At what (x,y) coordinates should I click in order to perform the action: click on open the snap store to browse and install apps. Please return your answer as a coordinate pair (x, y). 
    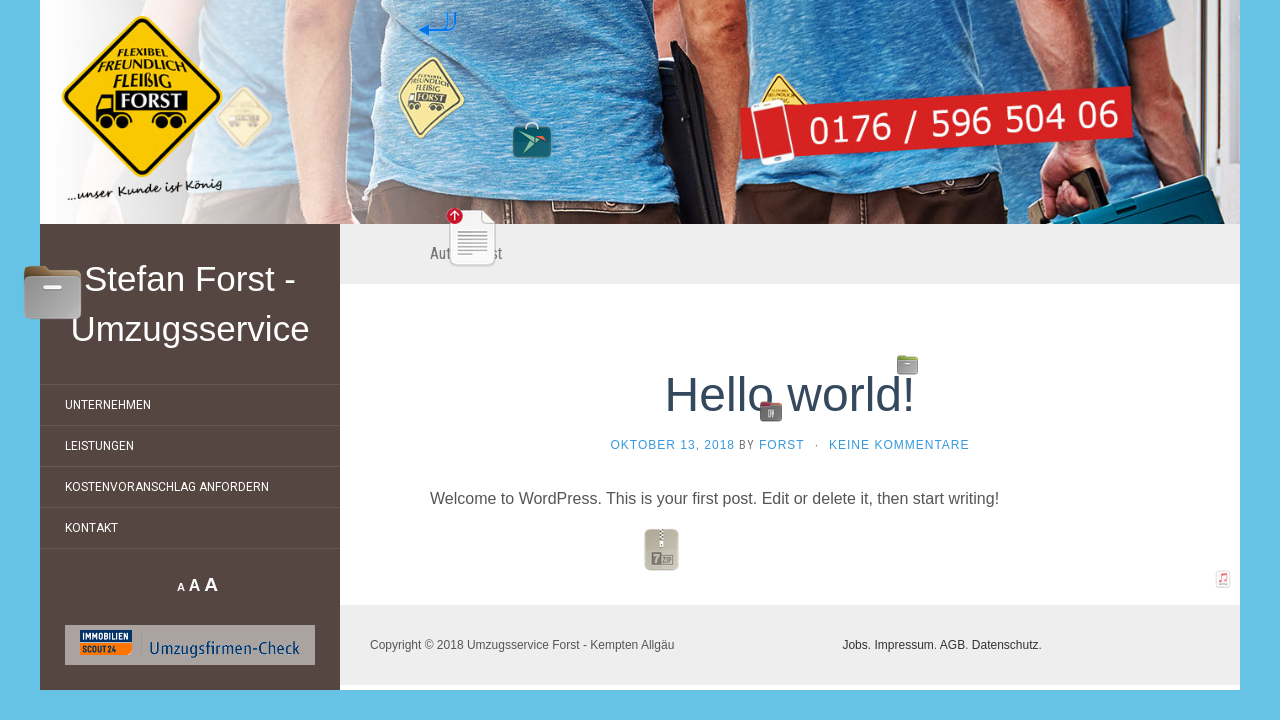
    Looking at the image, I should click on (532, 142).